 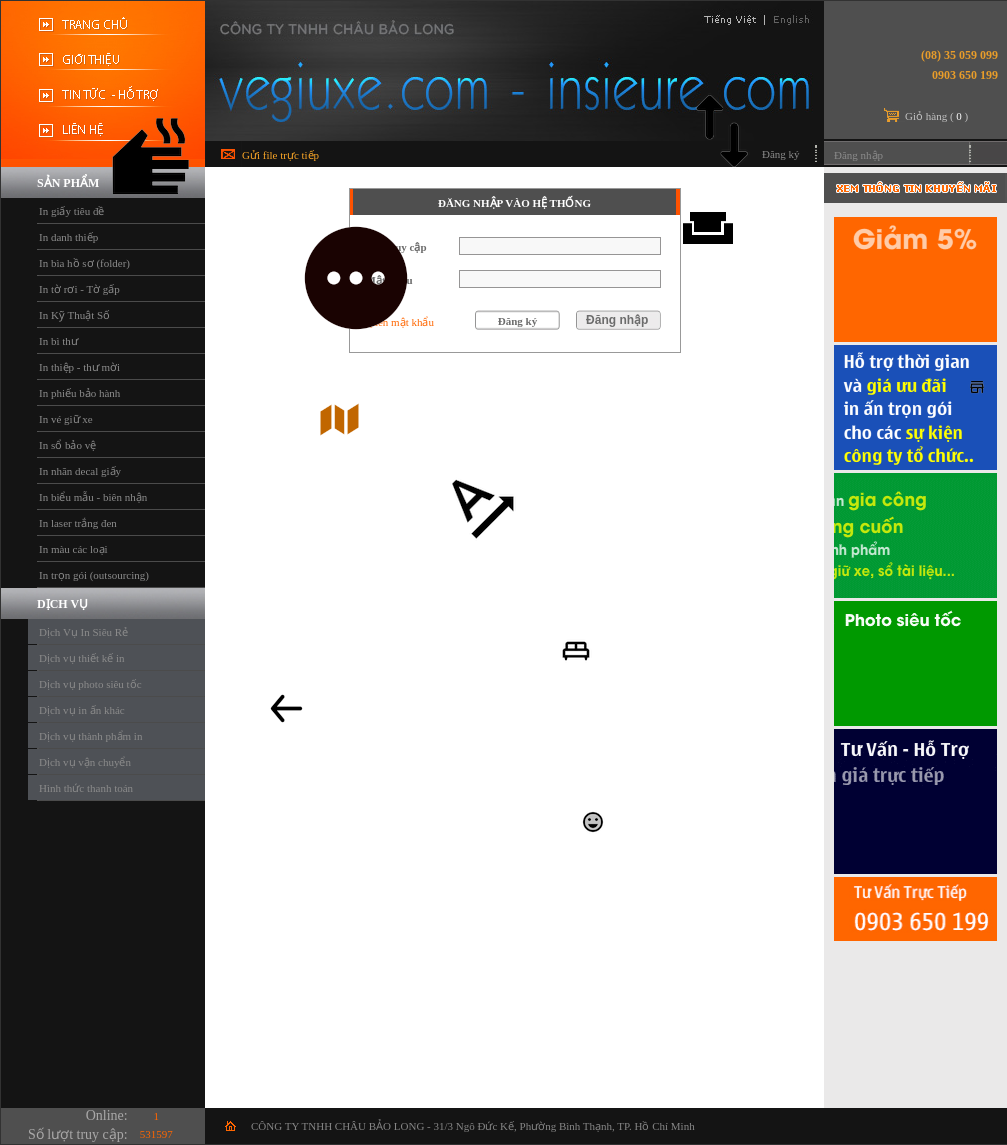 I want to click on activate hand dryer, so click(x=152, y=154).